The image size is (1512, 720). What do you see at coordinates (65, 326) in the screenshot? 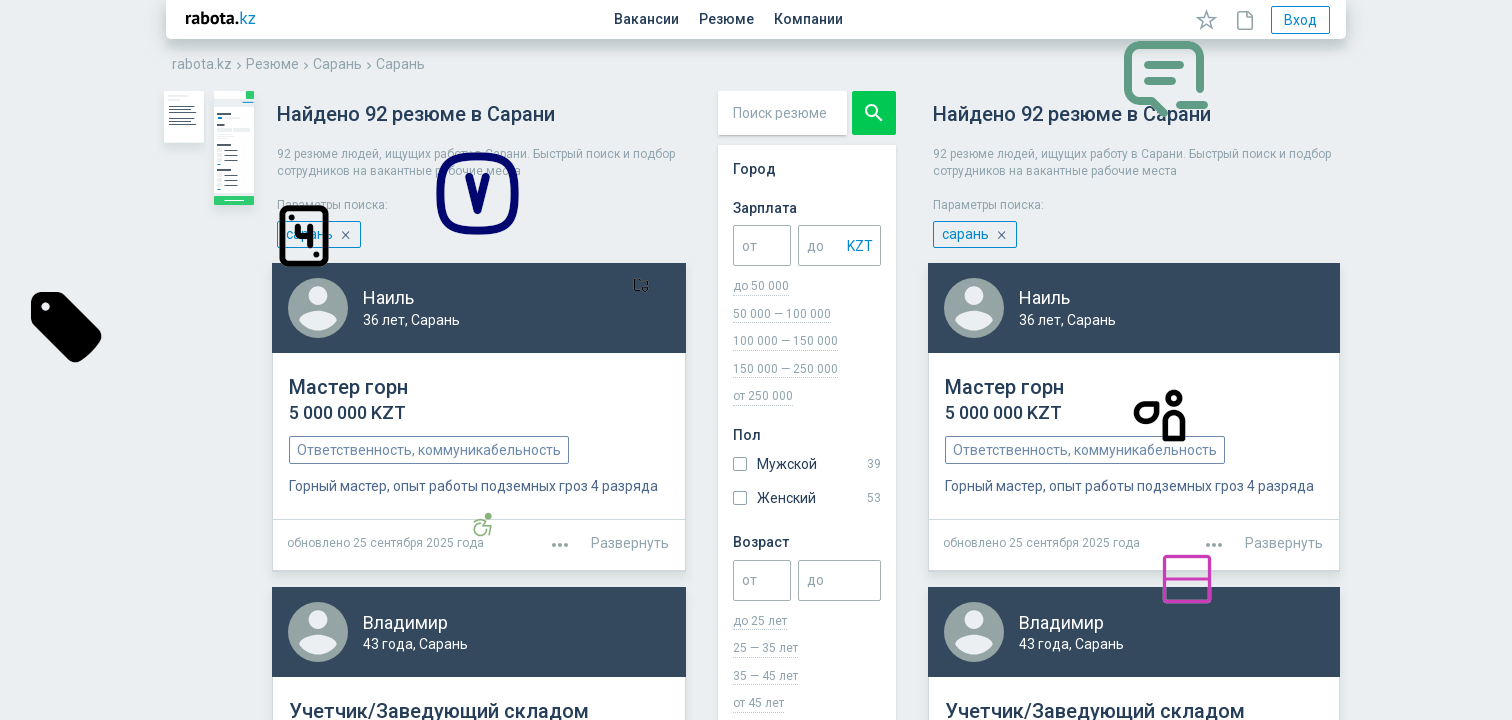
I see `add a tag or label to an item` at bounding box center [65, 326].